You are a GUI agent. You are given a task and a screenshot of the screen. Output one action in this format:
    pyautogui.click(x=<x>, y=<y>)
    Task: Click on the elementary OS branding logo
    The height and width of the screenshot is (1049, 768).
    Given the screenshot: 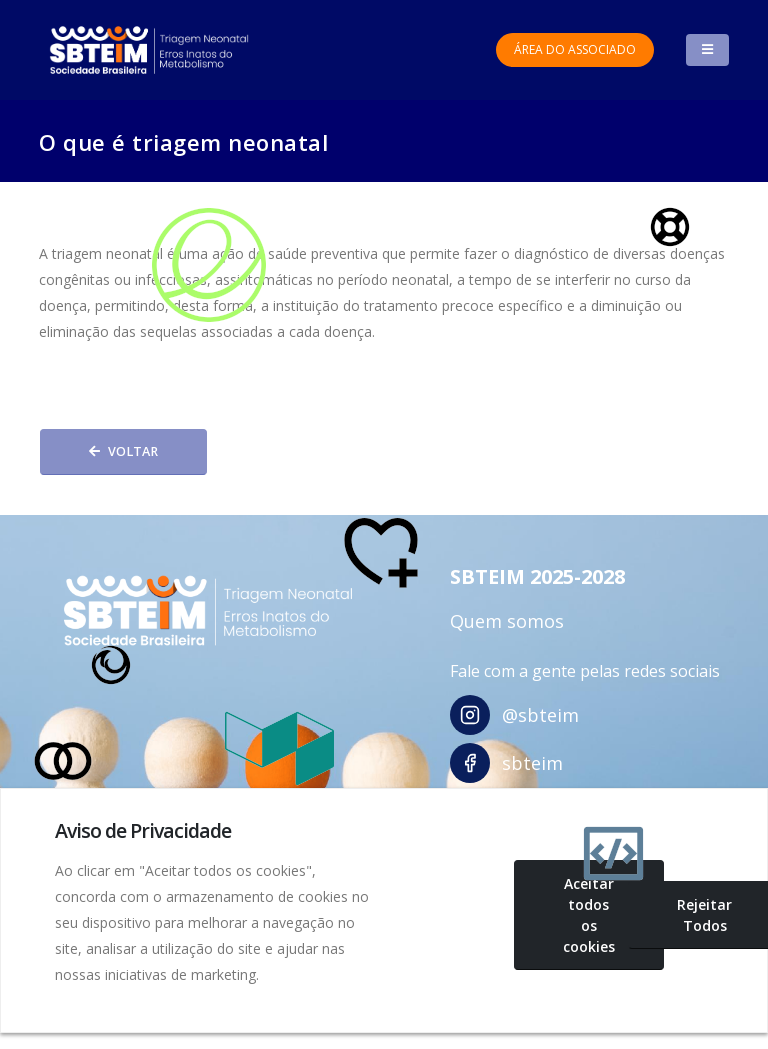 What is the action you would take?
    pyautogui.click(x=209, y=265)
    